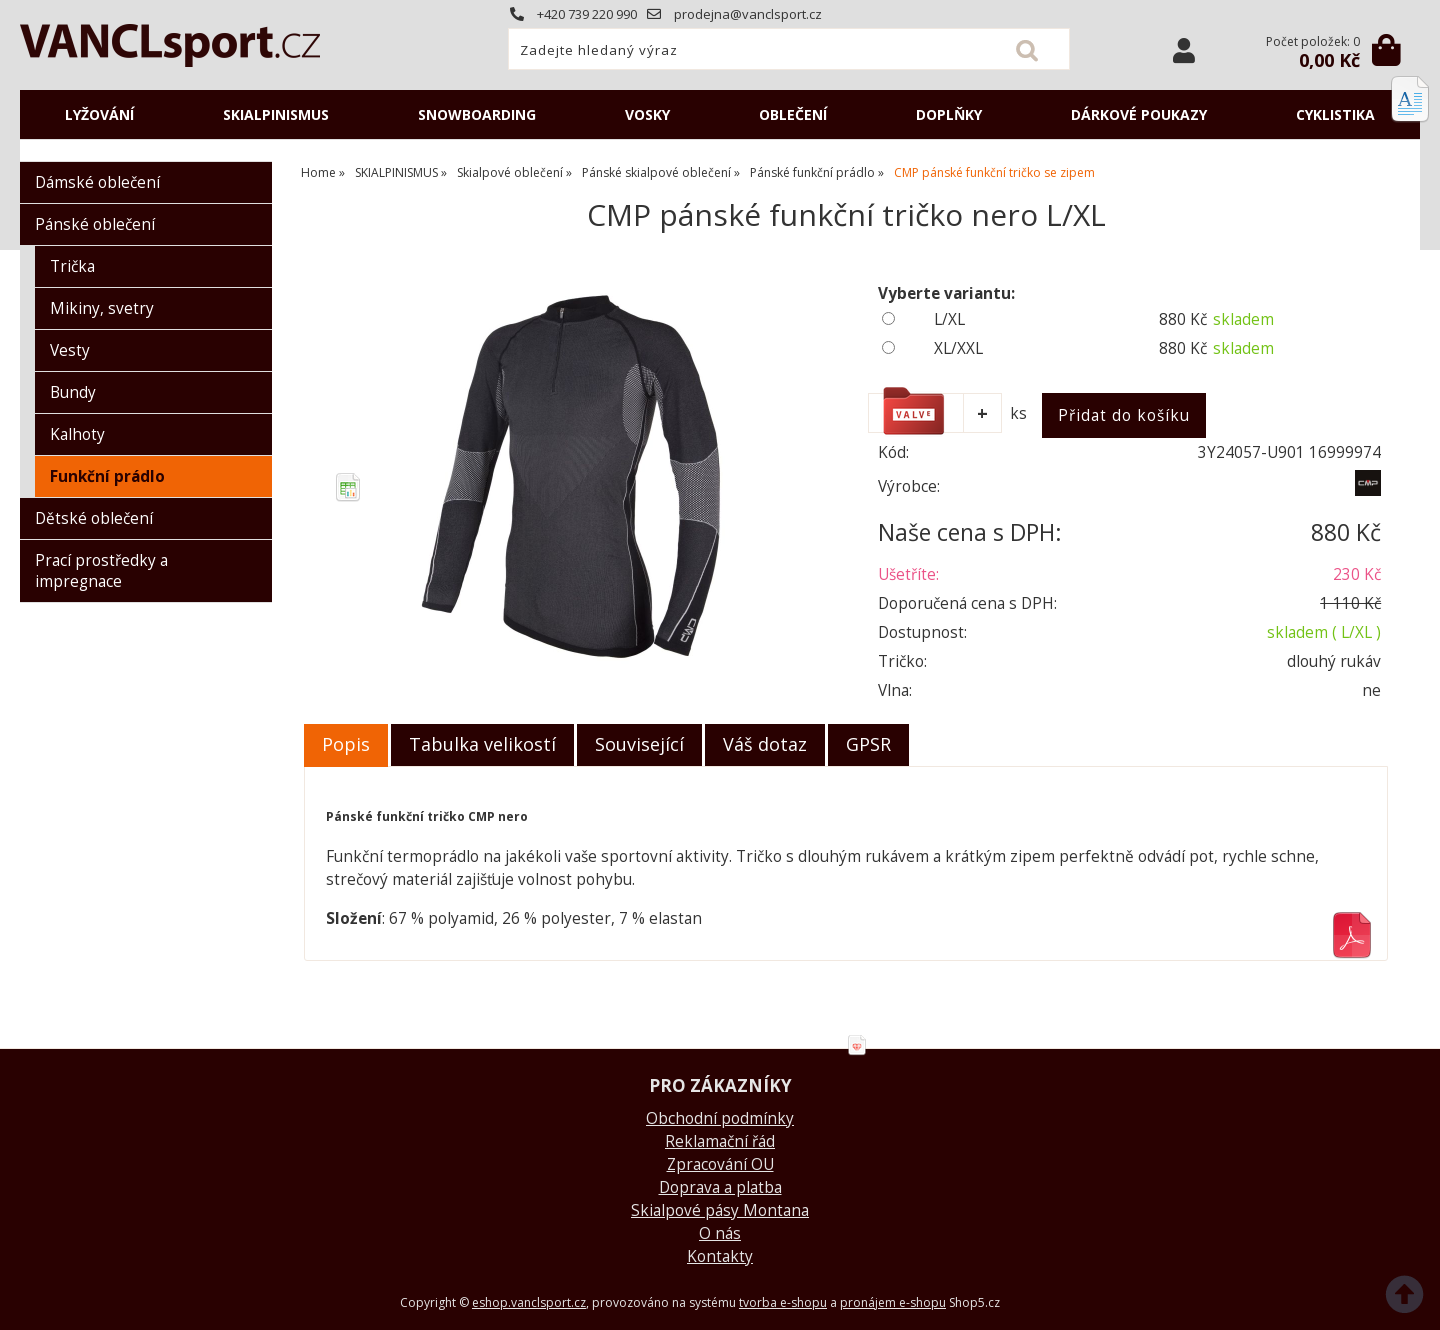 This screenshot has height=1330, width=1440. What do you see at coordinates (913, 412) in the screenshot?
I see `folder containing Valve games or Steam content` at bounding box center [913, 412].